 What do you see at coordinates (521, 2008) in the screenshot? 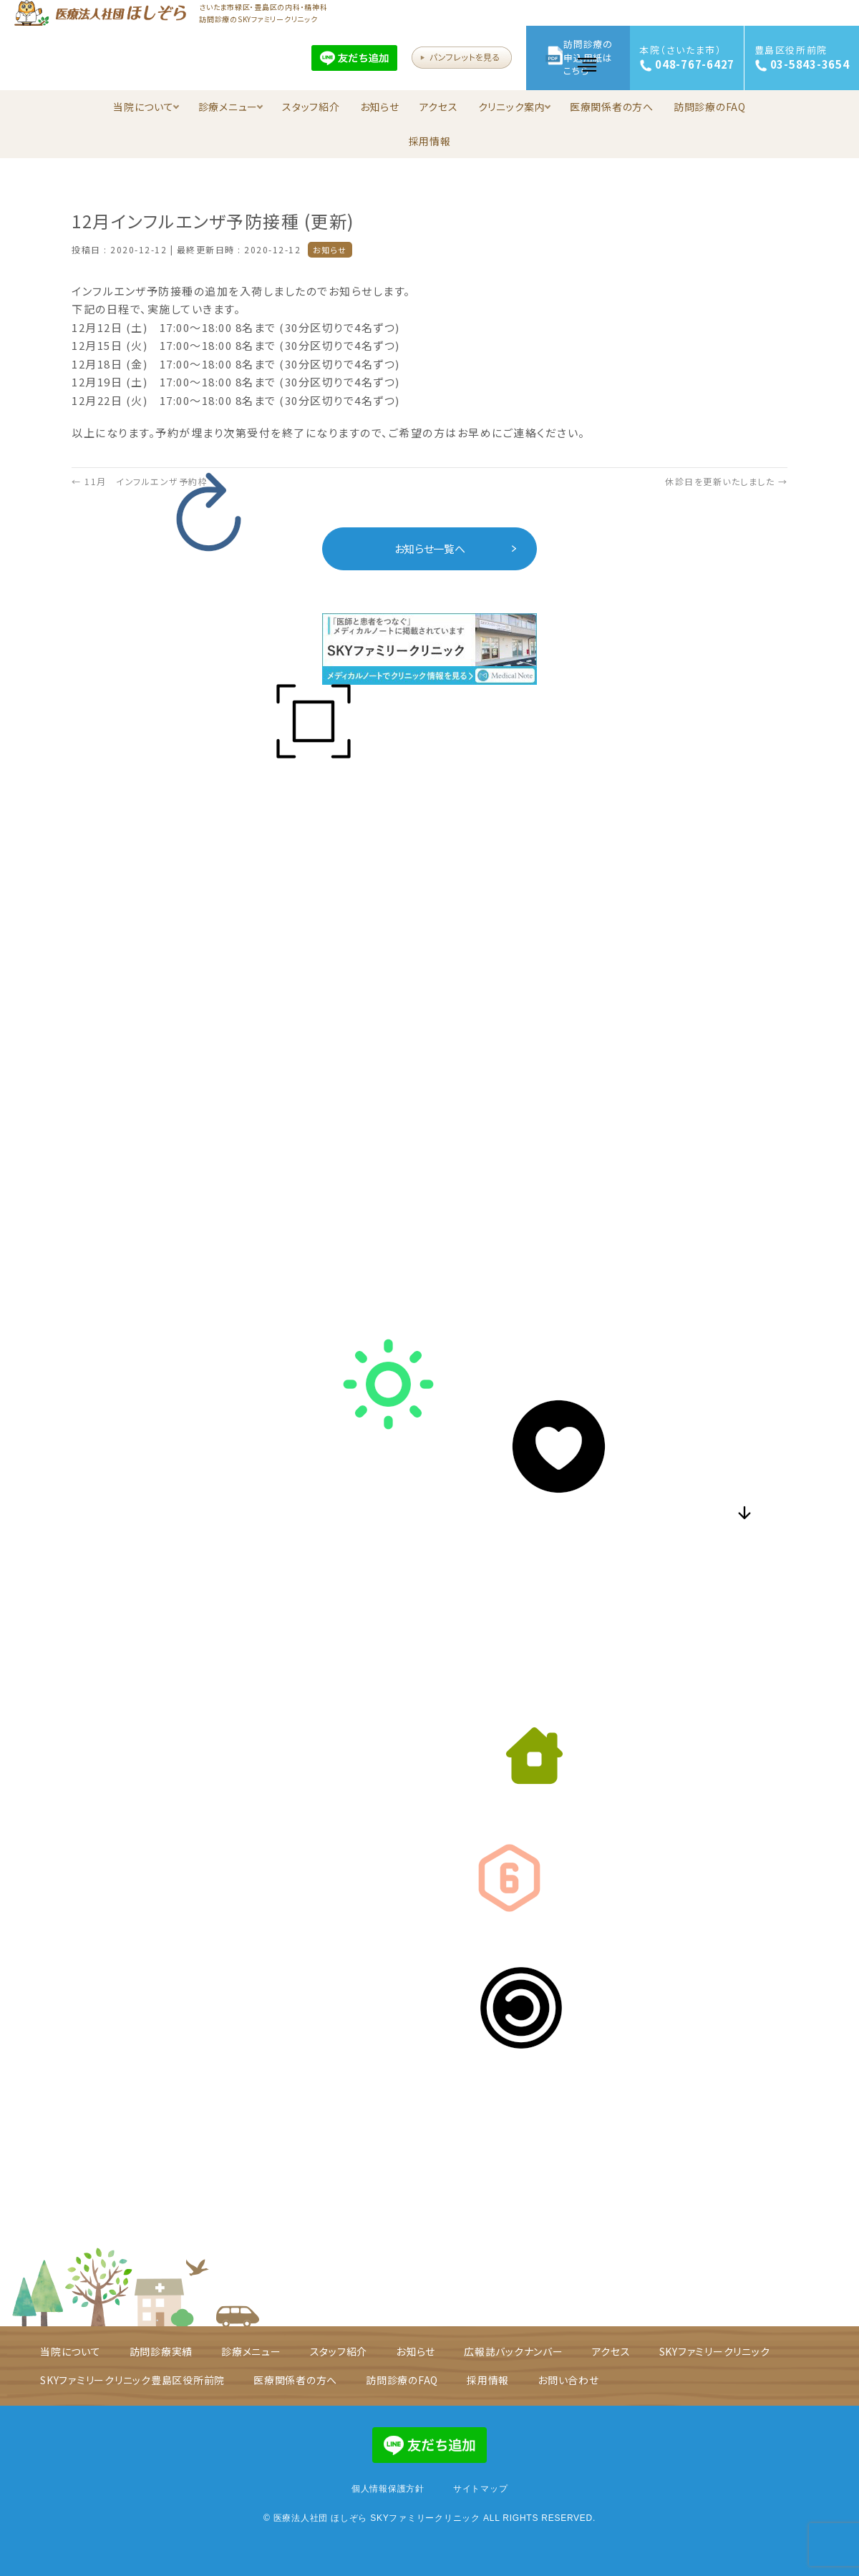
I see `indicates copyleft licensing status` at bounding box center [521, 2008].